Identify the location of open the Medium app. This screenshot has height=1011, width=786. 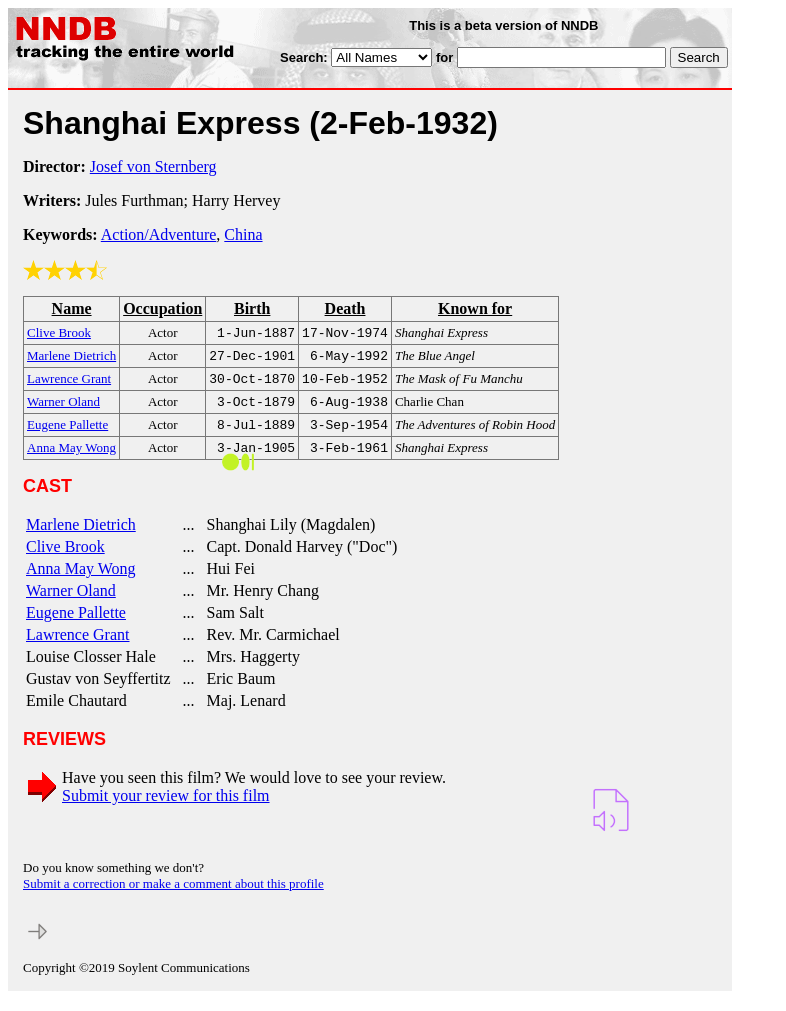
(238, 462).